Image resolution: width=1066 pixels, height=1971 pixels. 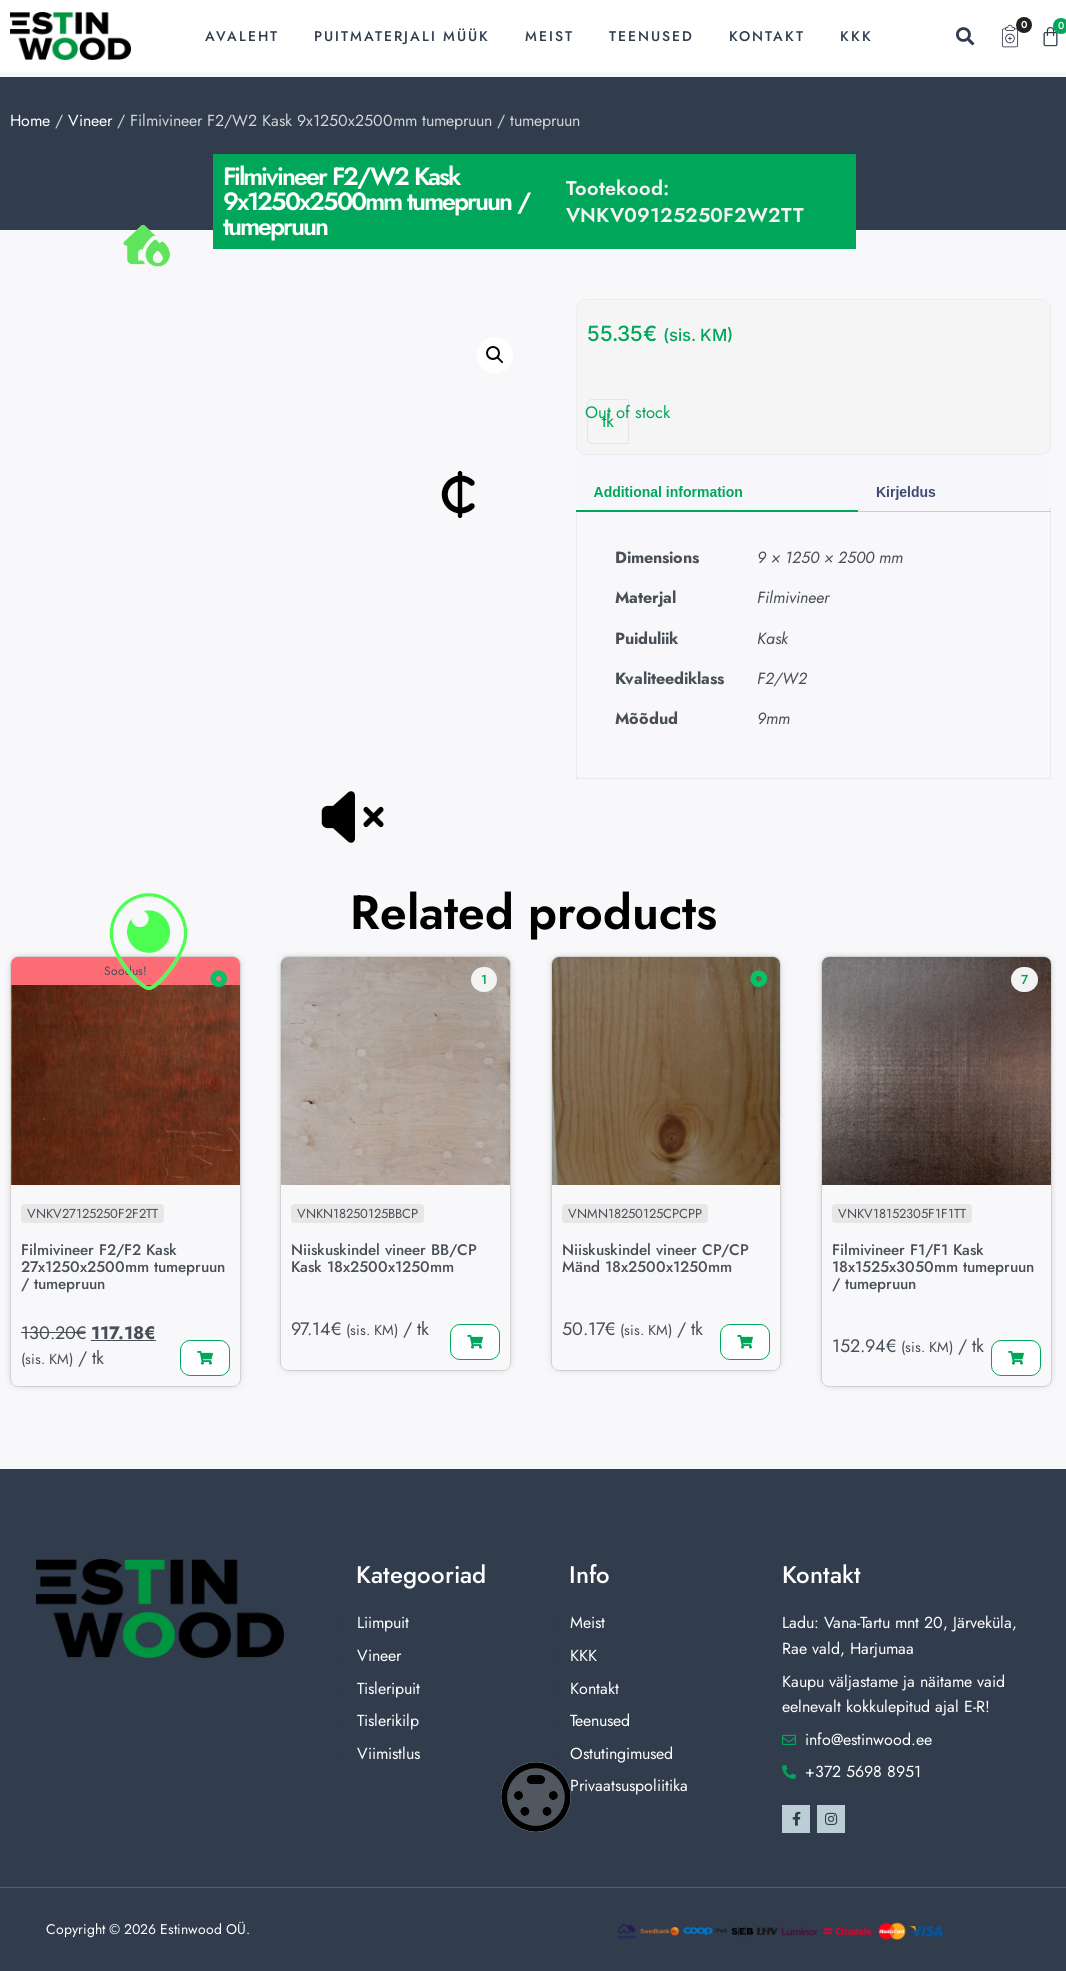 I want to click on configure s-video input settings, so click(x=536, y=1797).